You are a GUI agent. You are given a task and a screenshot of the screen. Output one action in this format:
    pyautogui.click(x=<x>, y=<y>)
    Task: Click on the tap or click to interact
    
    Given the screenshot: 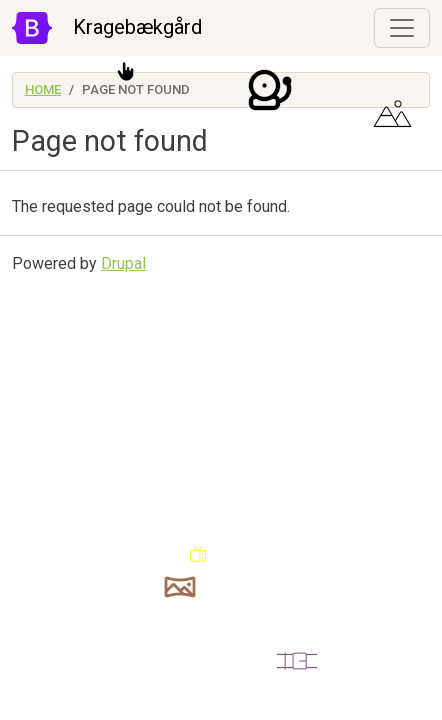 What is the action you would take?
    pyautogui.click(x=125, y=71)
    